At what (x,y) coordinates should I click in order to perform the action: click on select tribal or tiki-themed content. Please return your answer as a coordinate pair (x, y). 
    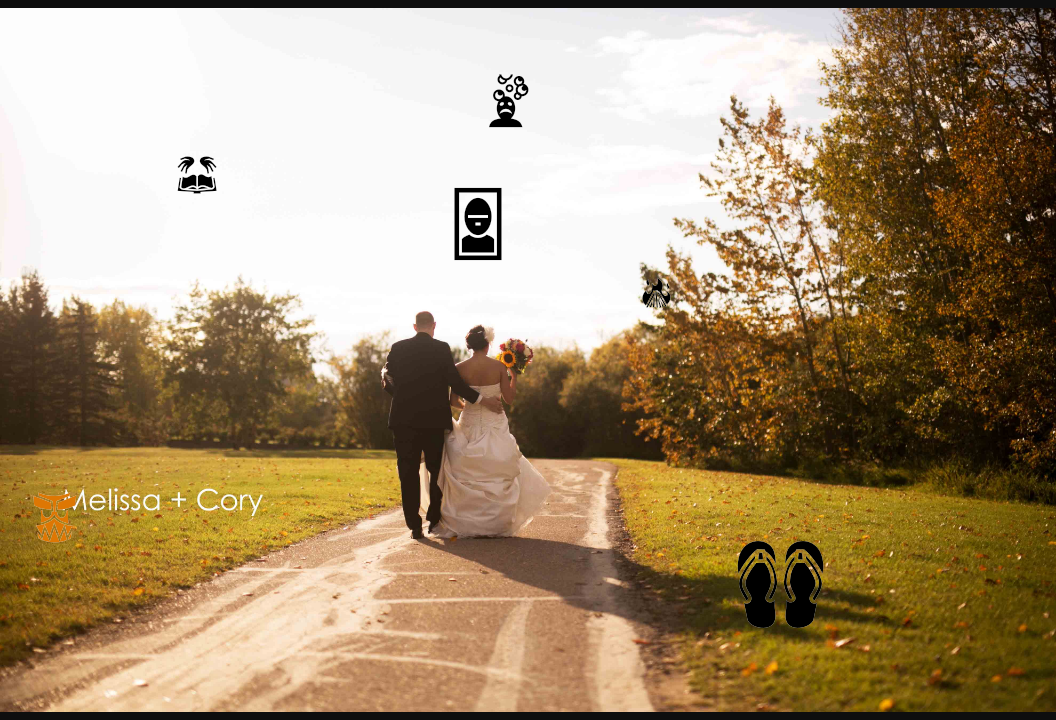
    Looking at the image, I should click on (54, 517).